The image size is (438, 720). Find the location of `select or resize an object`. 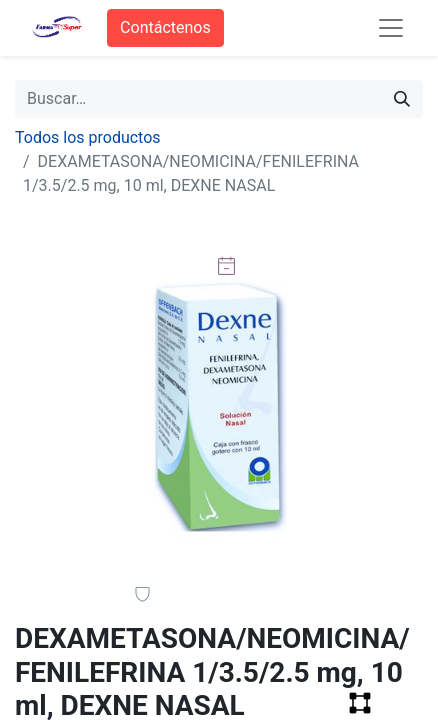

select or resize an object is located at coordinates (360, 703).